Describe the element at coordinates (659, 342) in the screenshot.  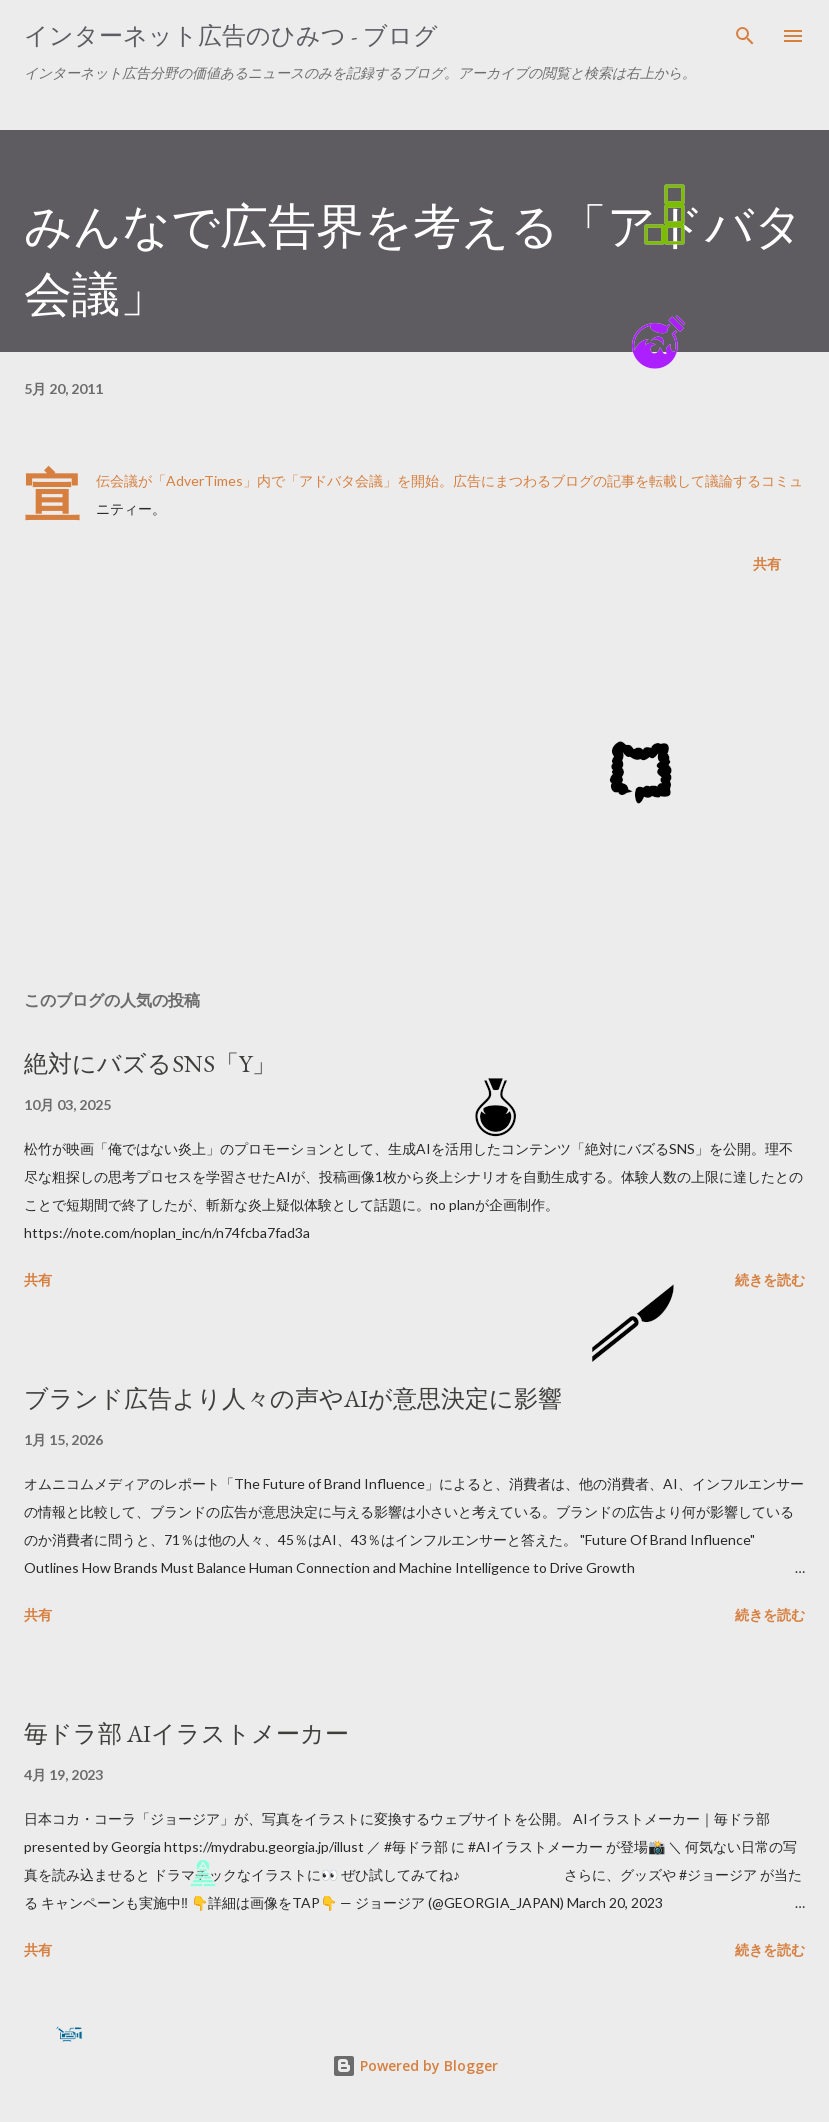
I see `use a fire potion or consumable item` at that location.